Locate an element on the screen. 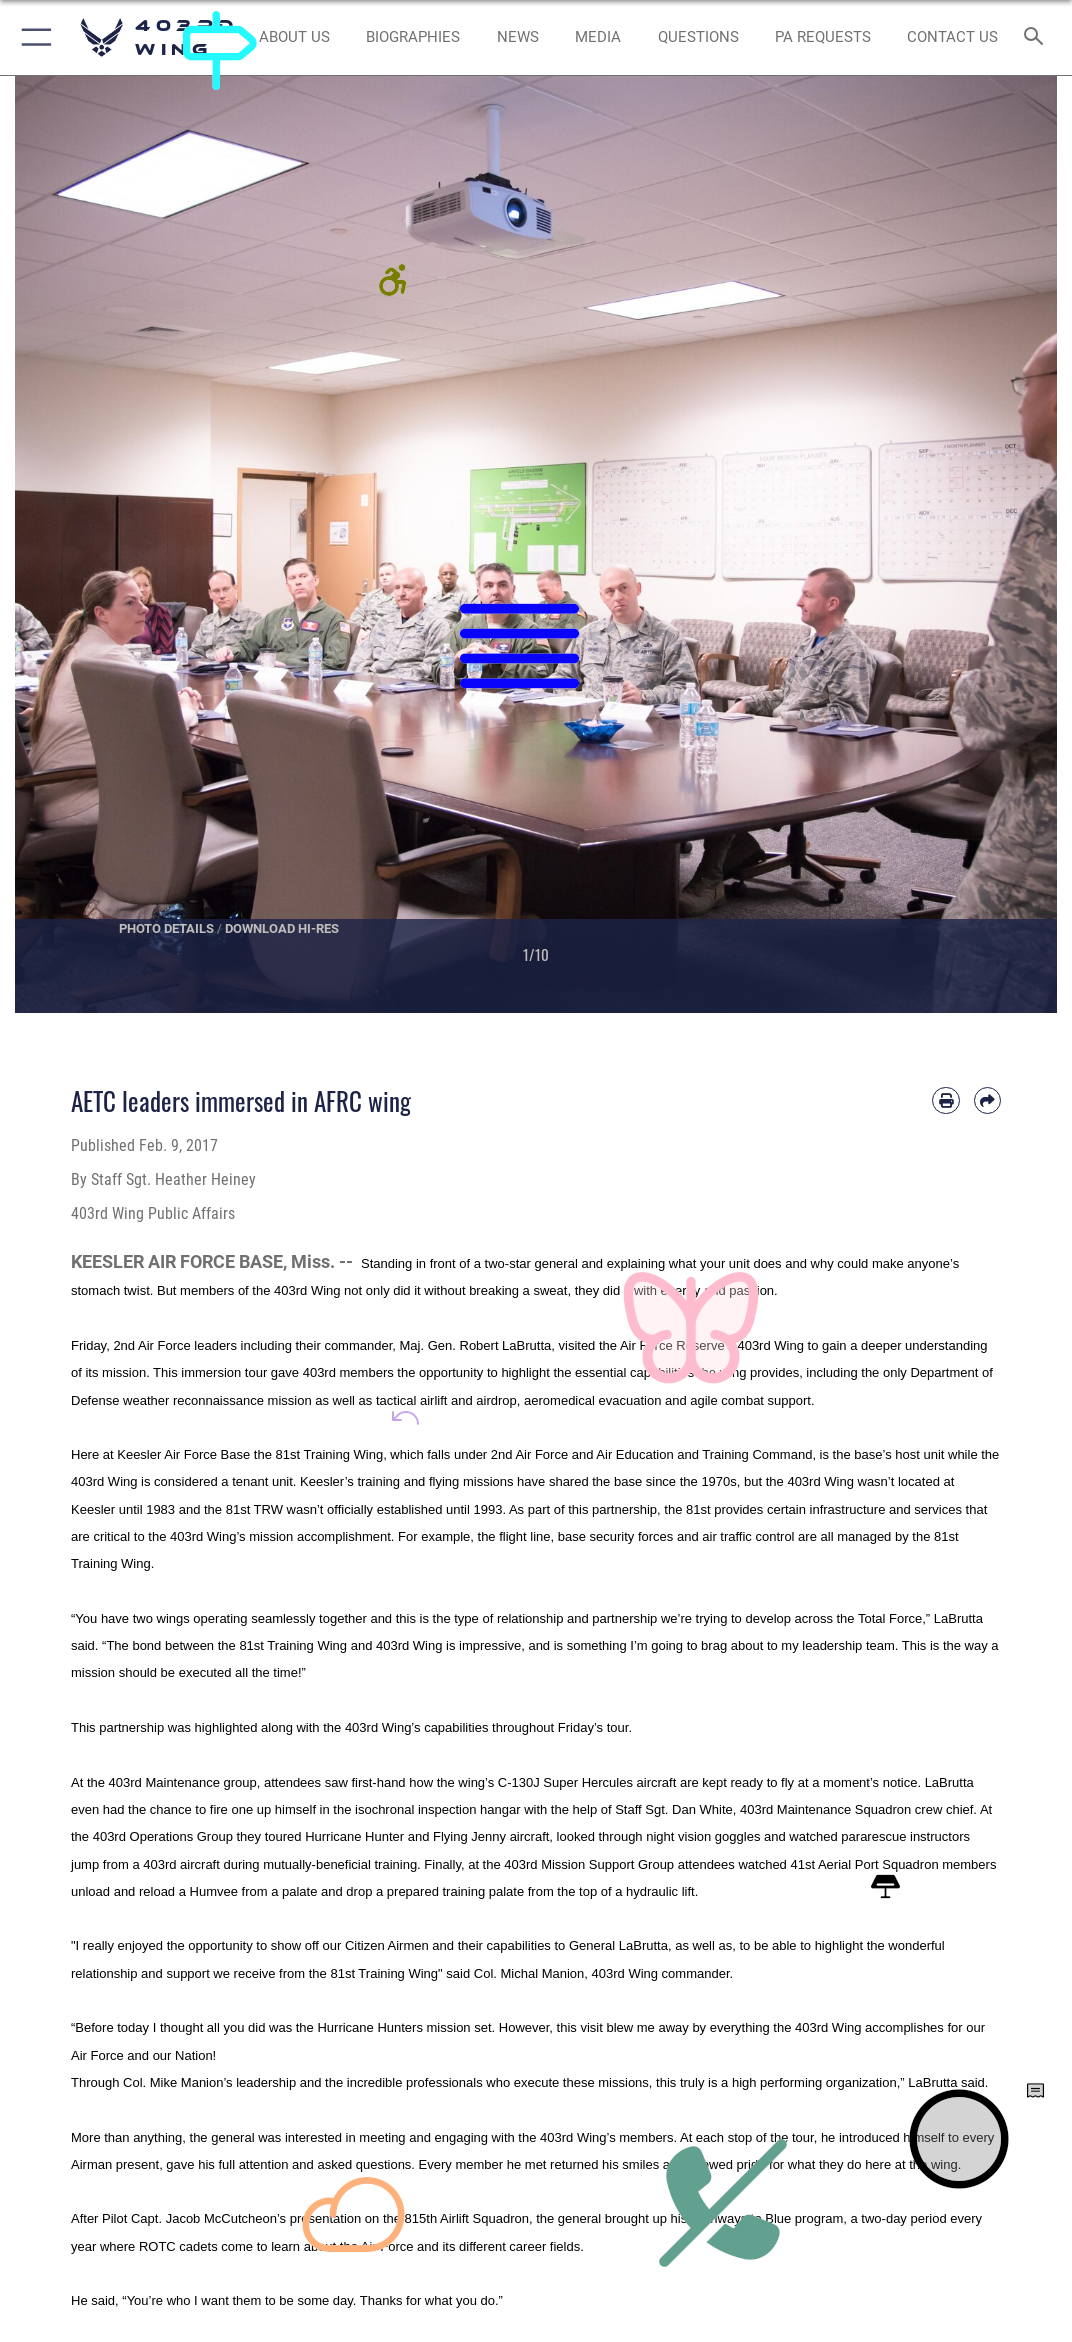  access presentation or speaker mode is located at coordinates (885, 1886).